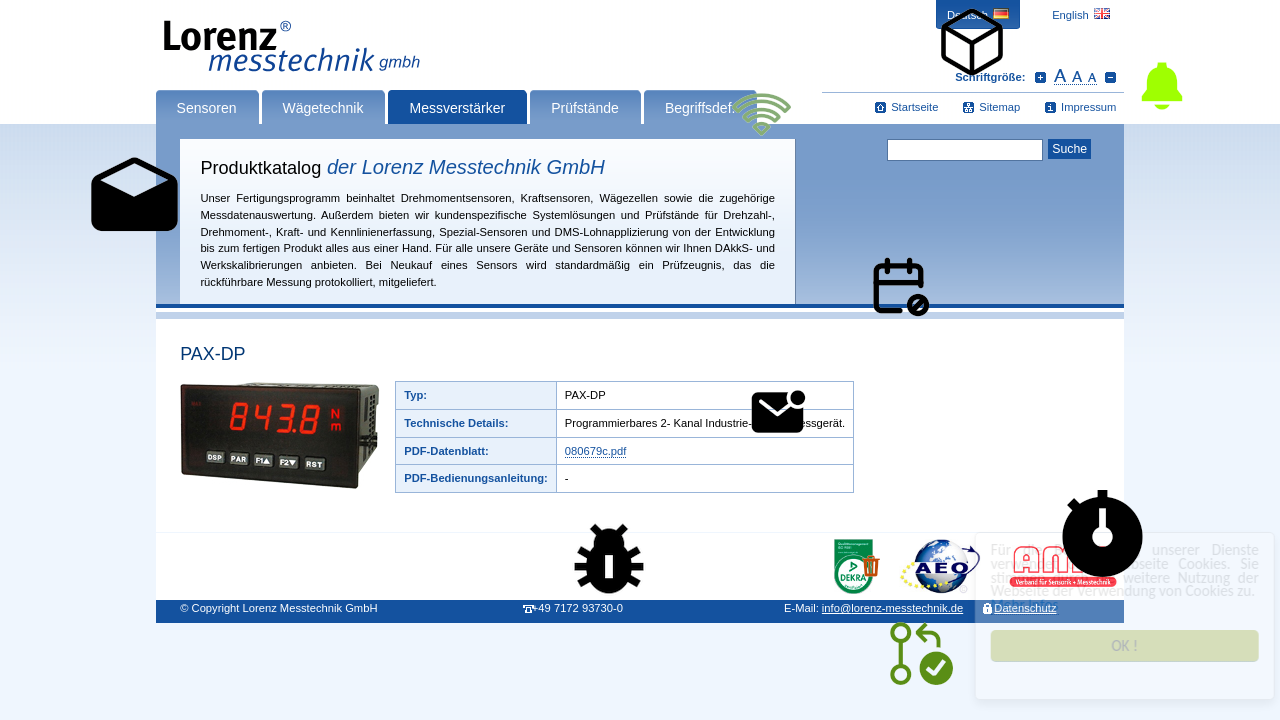 Image resolution: width=1280 pixels, height=720 pixels. What do you see at coordinates (919, 651) in the screenshot?
I see `indicates a merged or completed pull request` at bounding box center [919, 651].